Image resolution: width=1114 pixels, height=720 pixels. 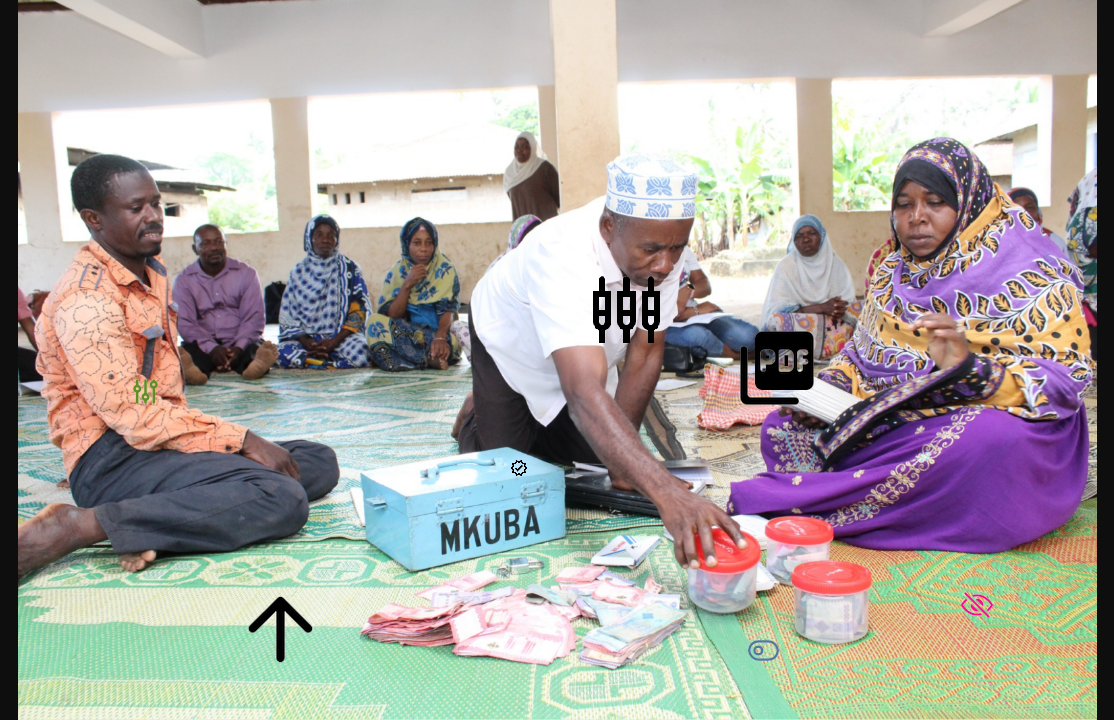 What do you see at coordinates (145, 391) in the screenshot?
I see `adjust settings or preferences` at bounding box center [145, 391].